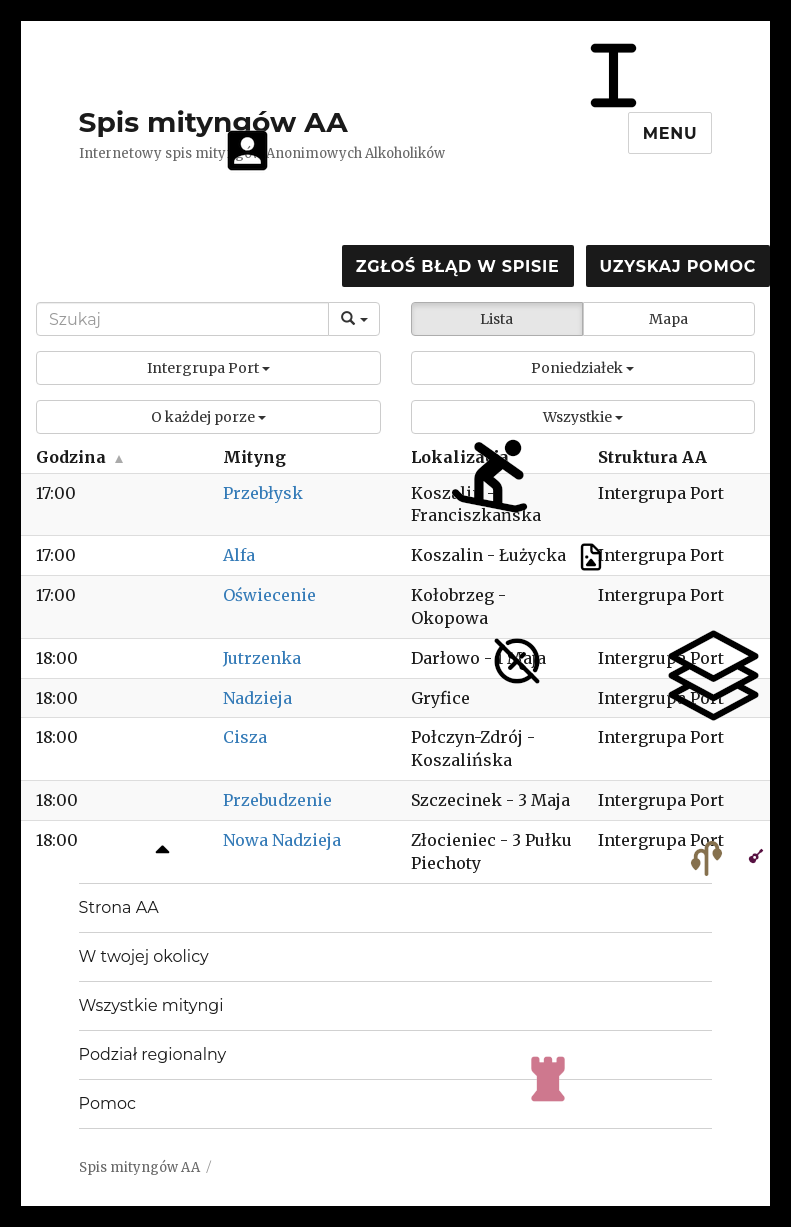  Describe the element at coordinates (756, 856) in the screenshot. I see `access music or audio settings` at that location.